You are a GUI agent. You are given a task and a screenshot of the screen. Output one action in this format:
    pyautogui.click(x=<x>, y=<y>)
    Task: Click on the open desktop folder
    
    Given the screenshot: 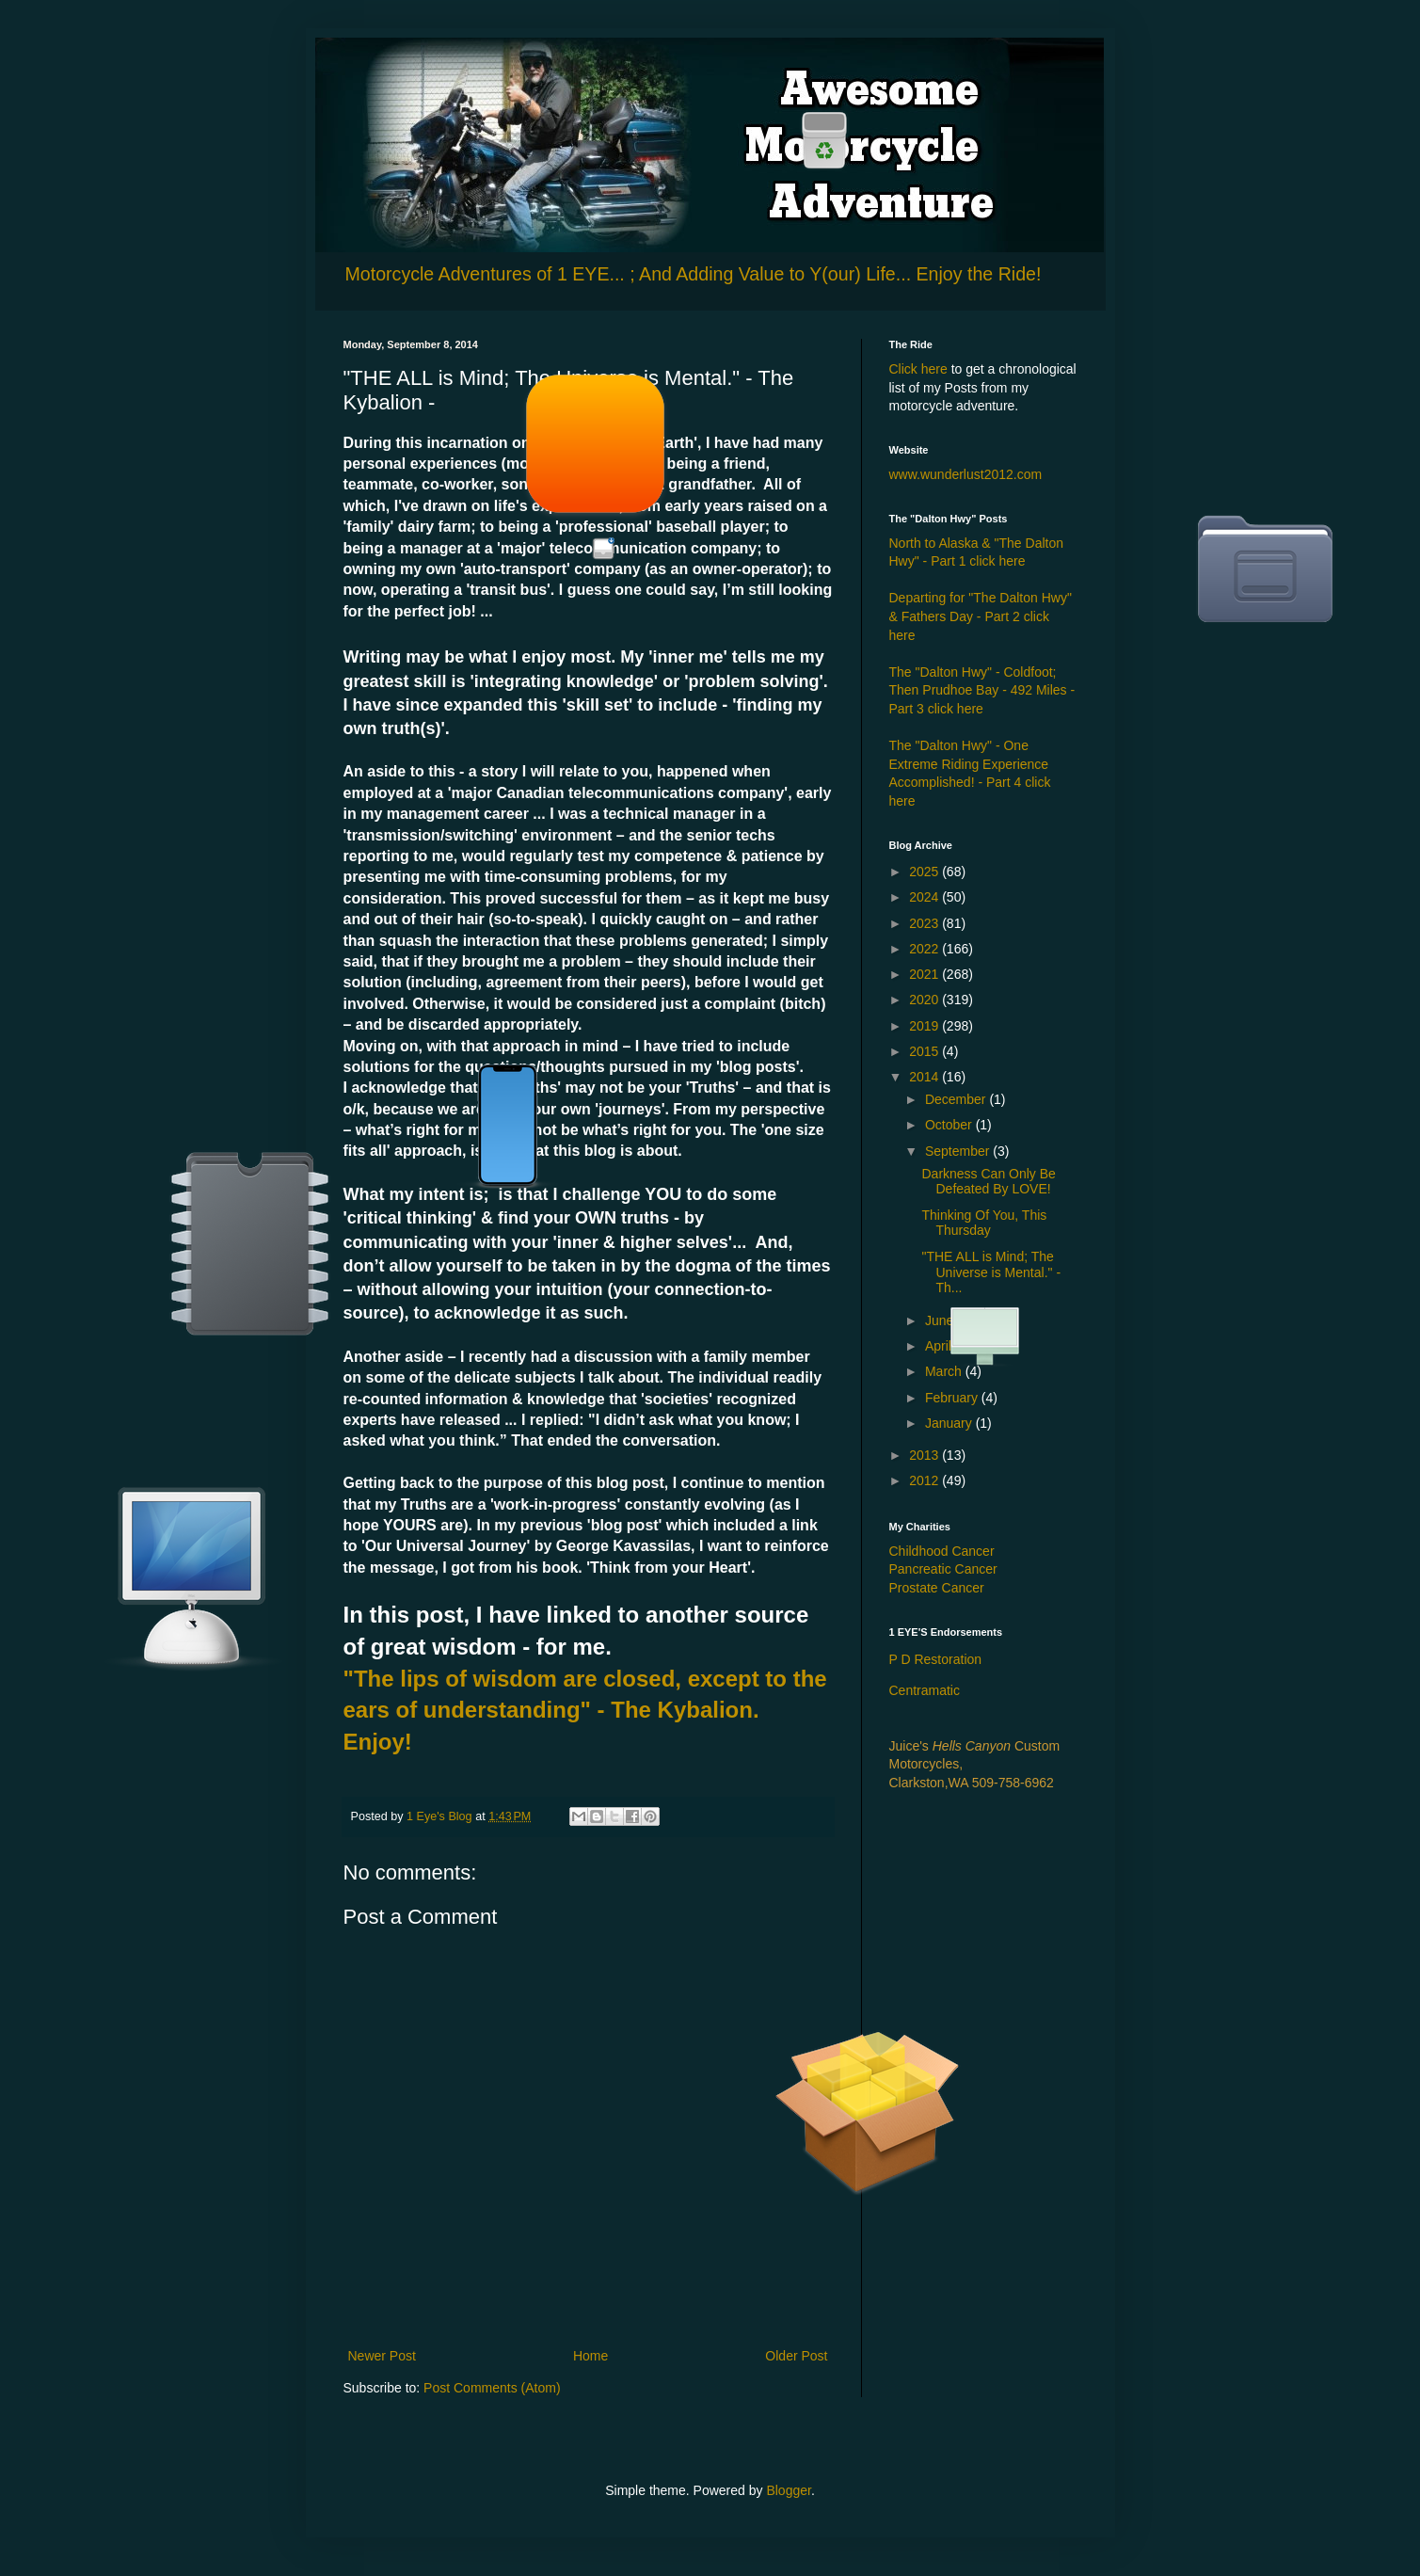 What is the action you would take?
    pyautogui.click(x=1265, y=568)
    